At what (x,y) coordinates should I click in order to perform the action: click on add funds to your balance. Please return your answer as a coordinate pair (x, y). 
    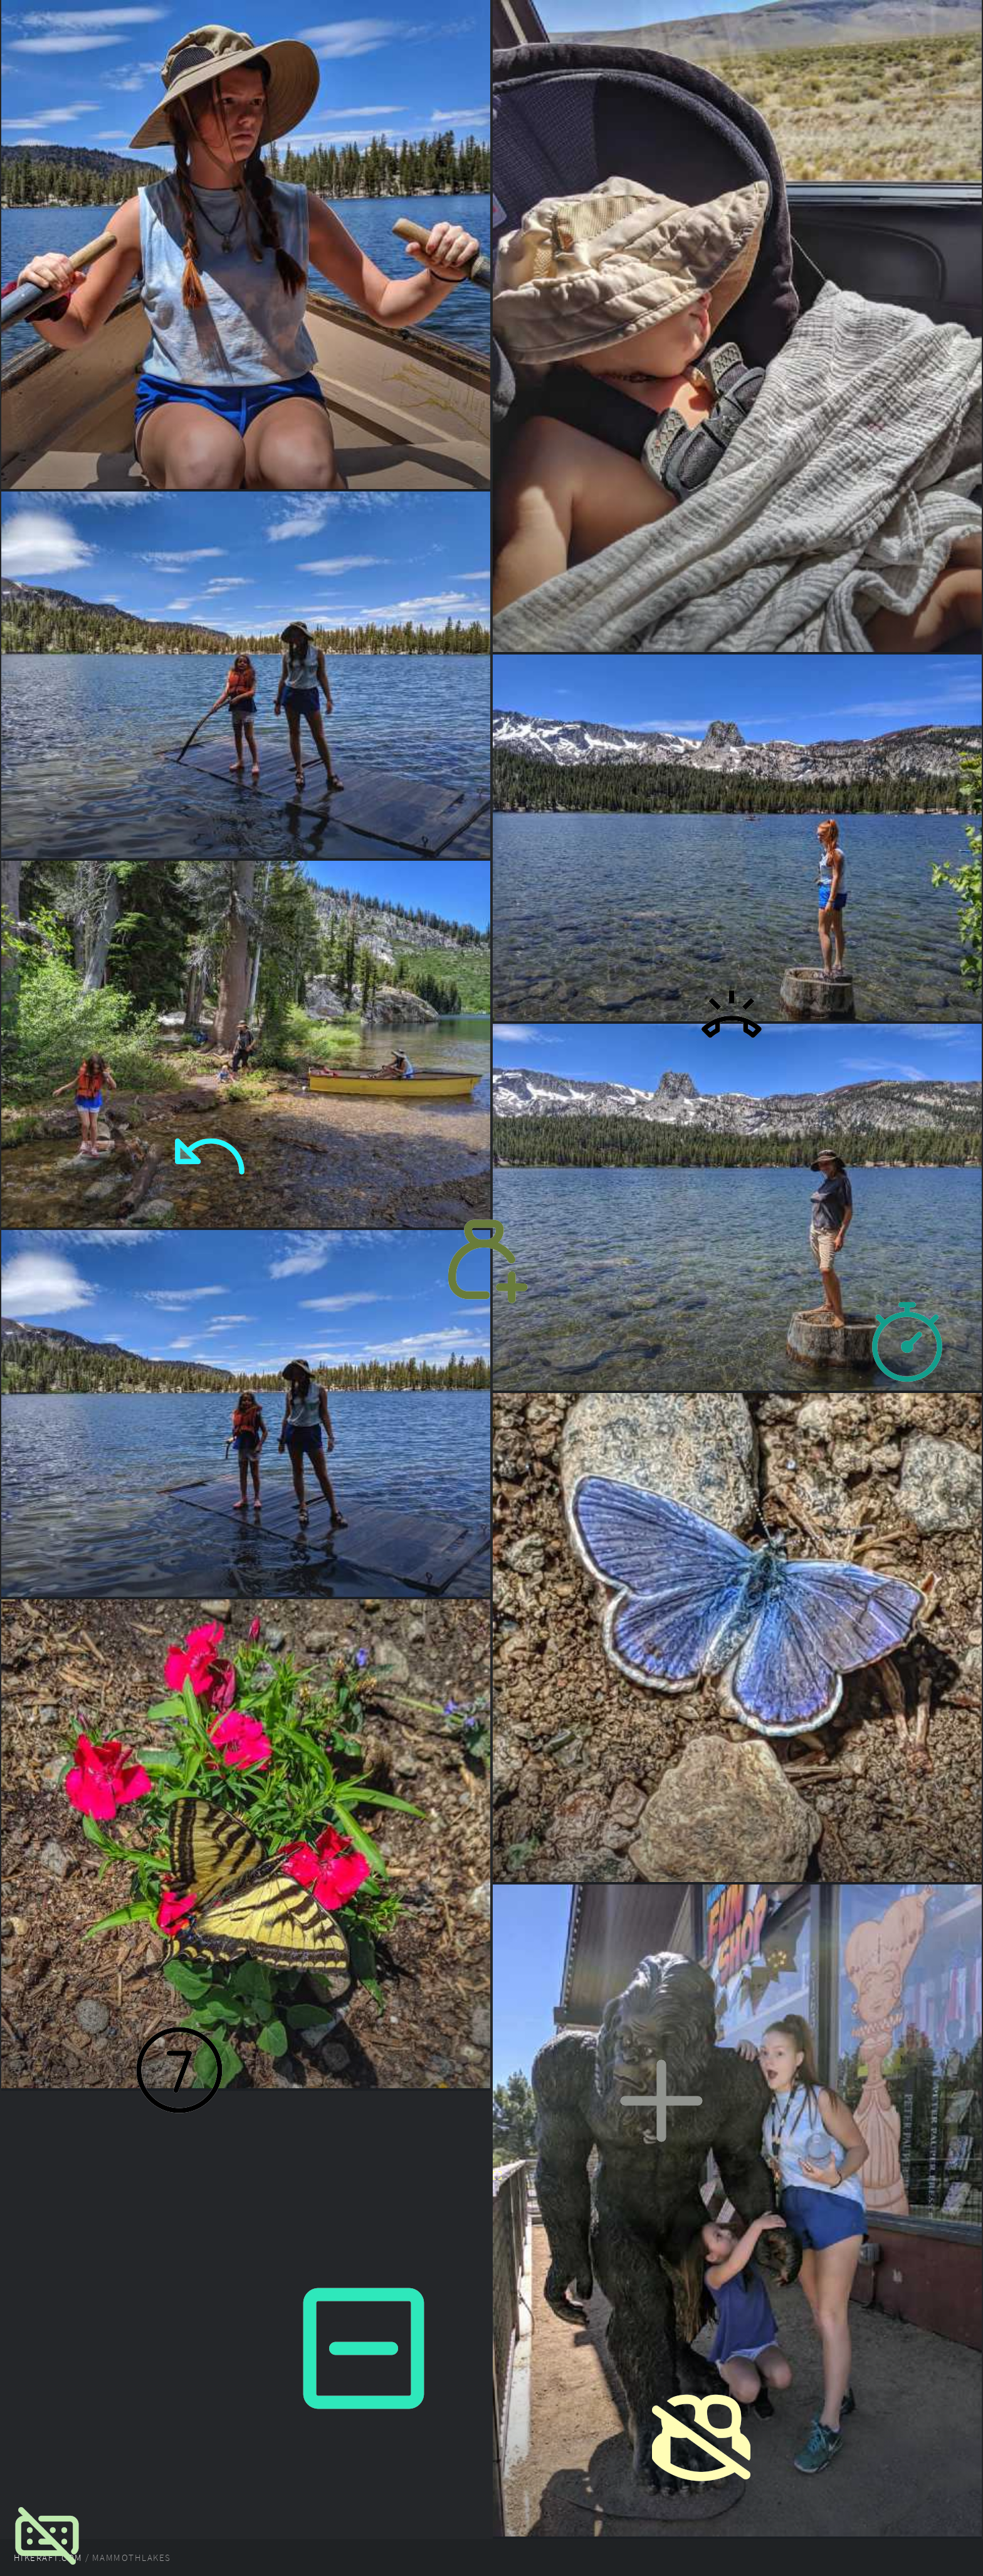
    Looking at the image, I should click on (484, 1259).